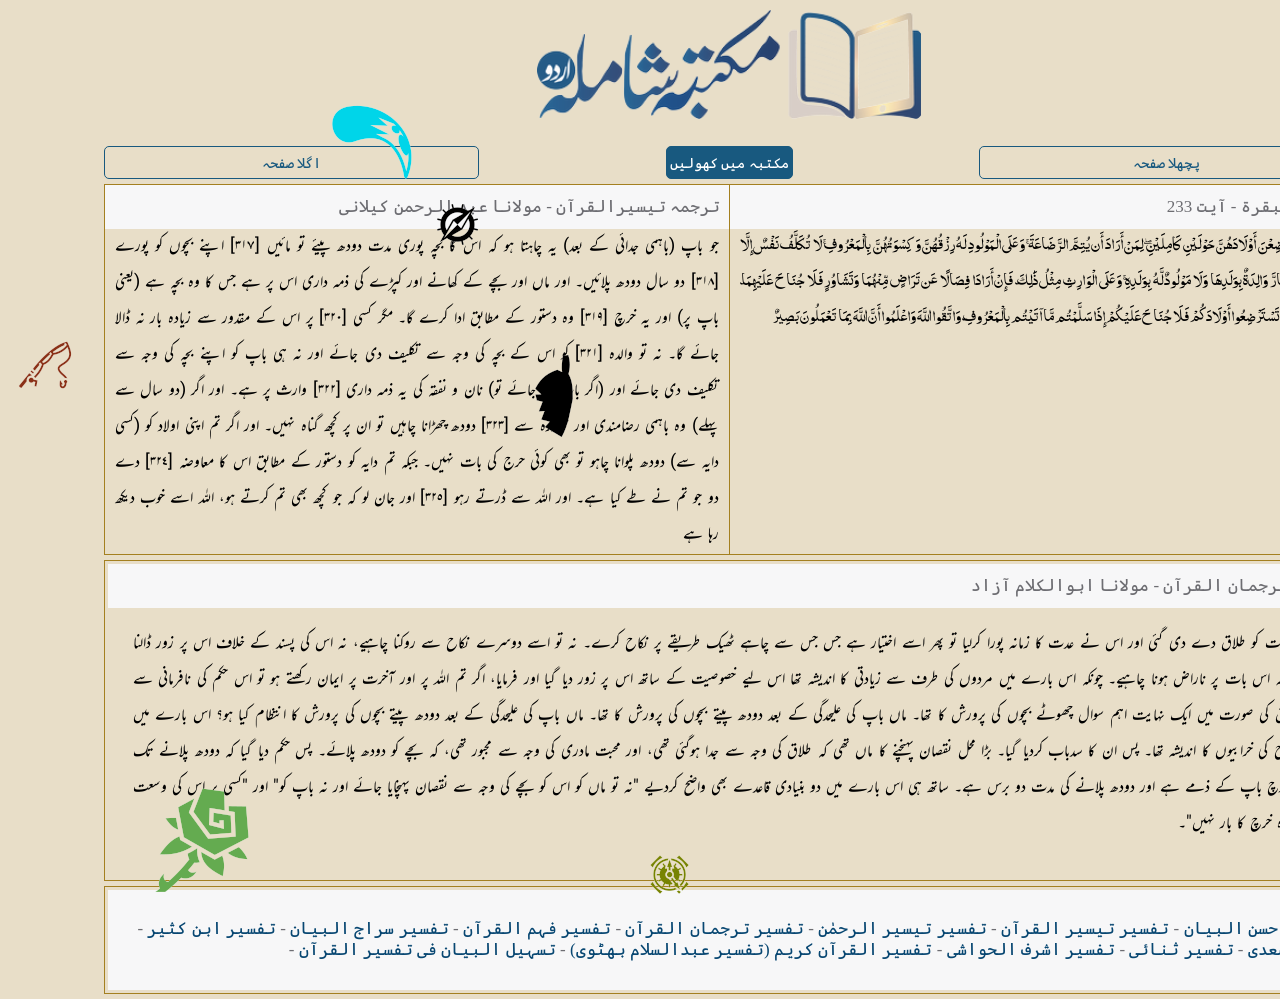  Describe the element at coordinates (197, 840) in the screenshot. I see `select a rose or flower item in a game inventory` at that location.